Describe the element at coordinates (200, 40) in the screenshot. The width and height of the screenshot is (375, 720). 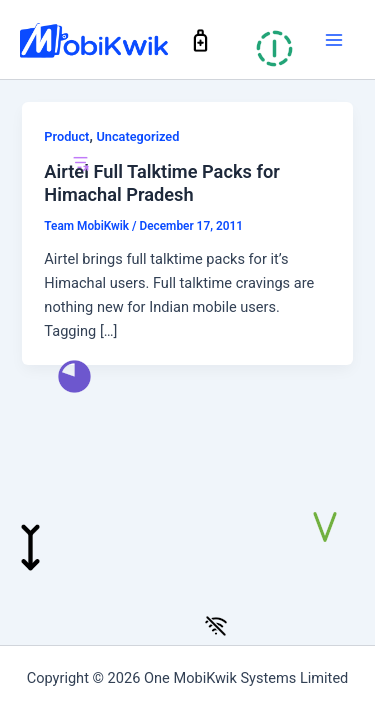
I see `access medication or health information` at that location.